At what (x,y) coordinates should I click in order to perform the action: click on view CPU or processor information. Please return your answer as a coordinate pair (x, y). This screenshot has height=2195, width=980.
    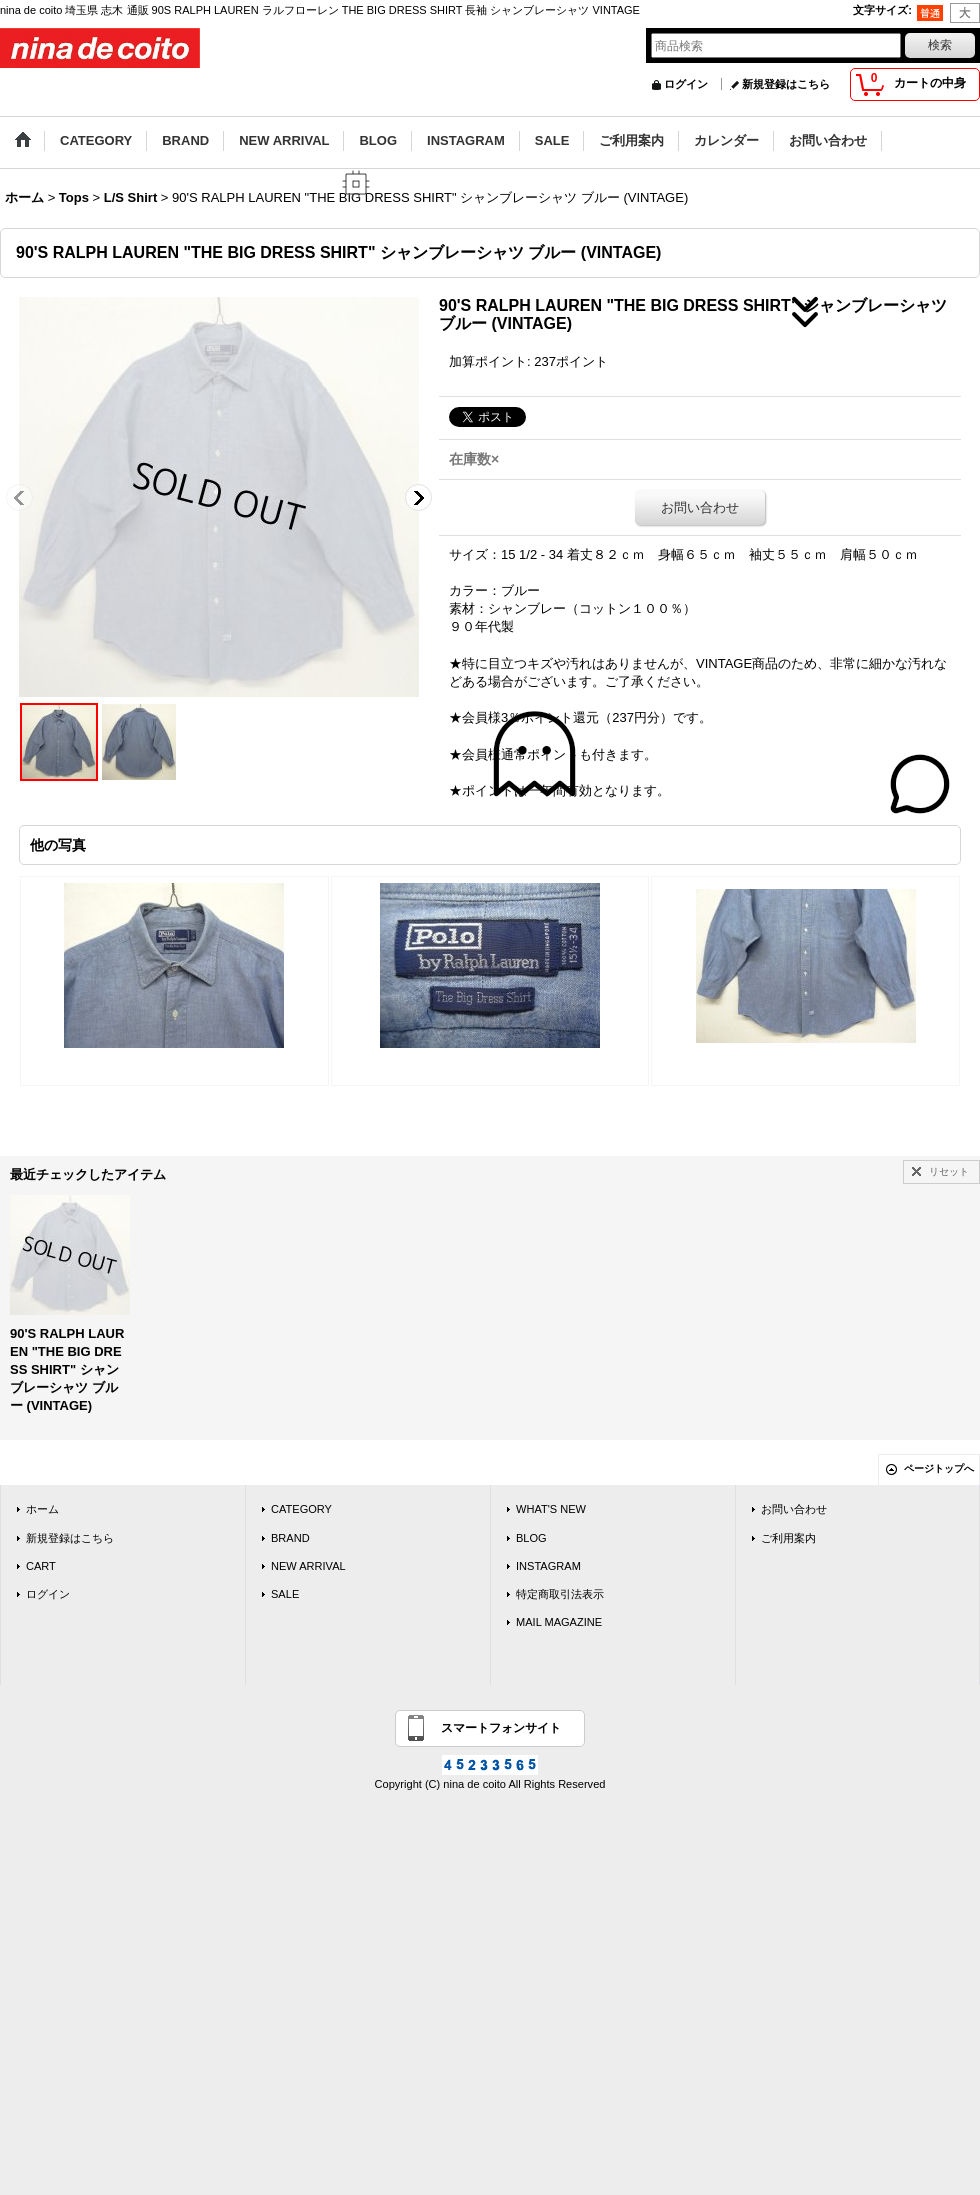
    Looking at the image, I should click on (356, 184).